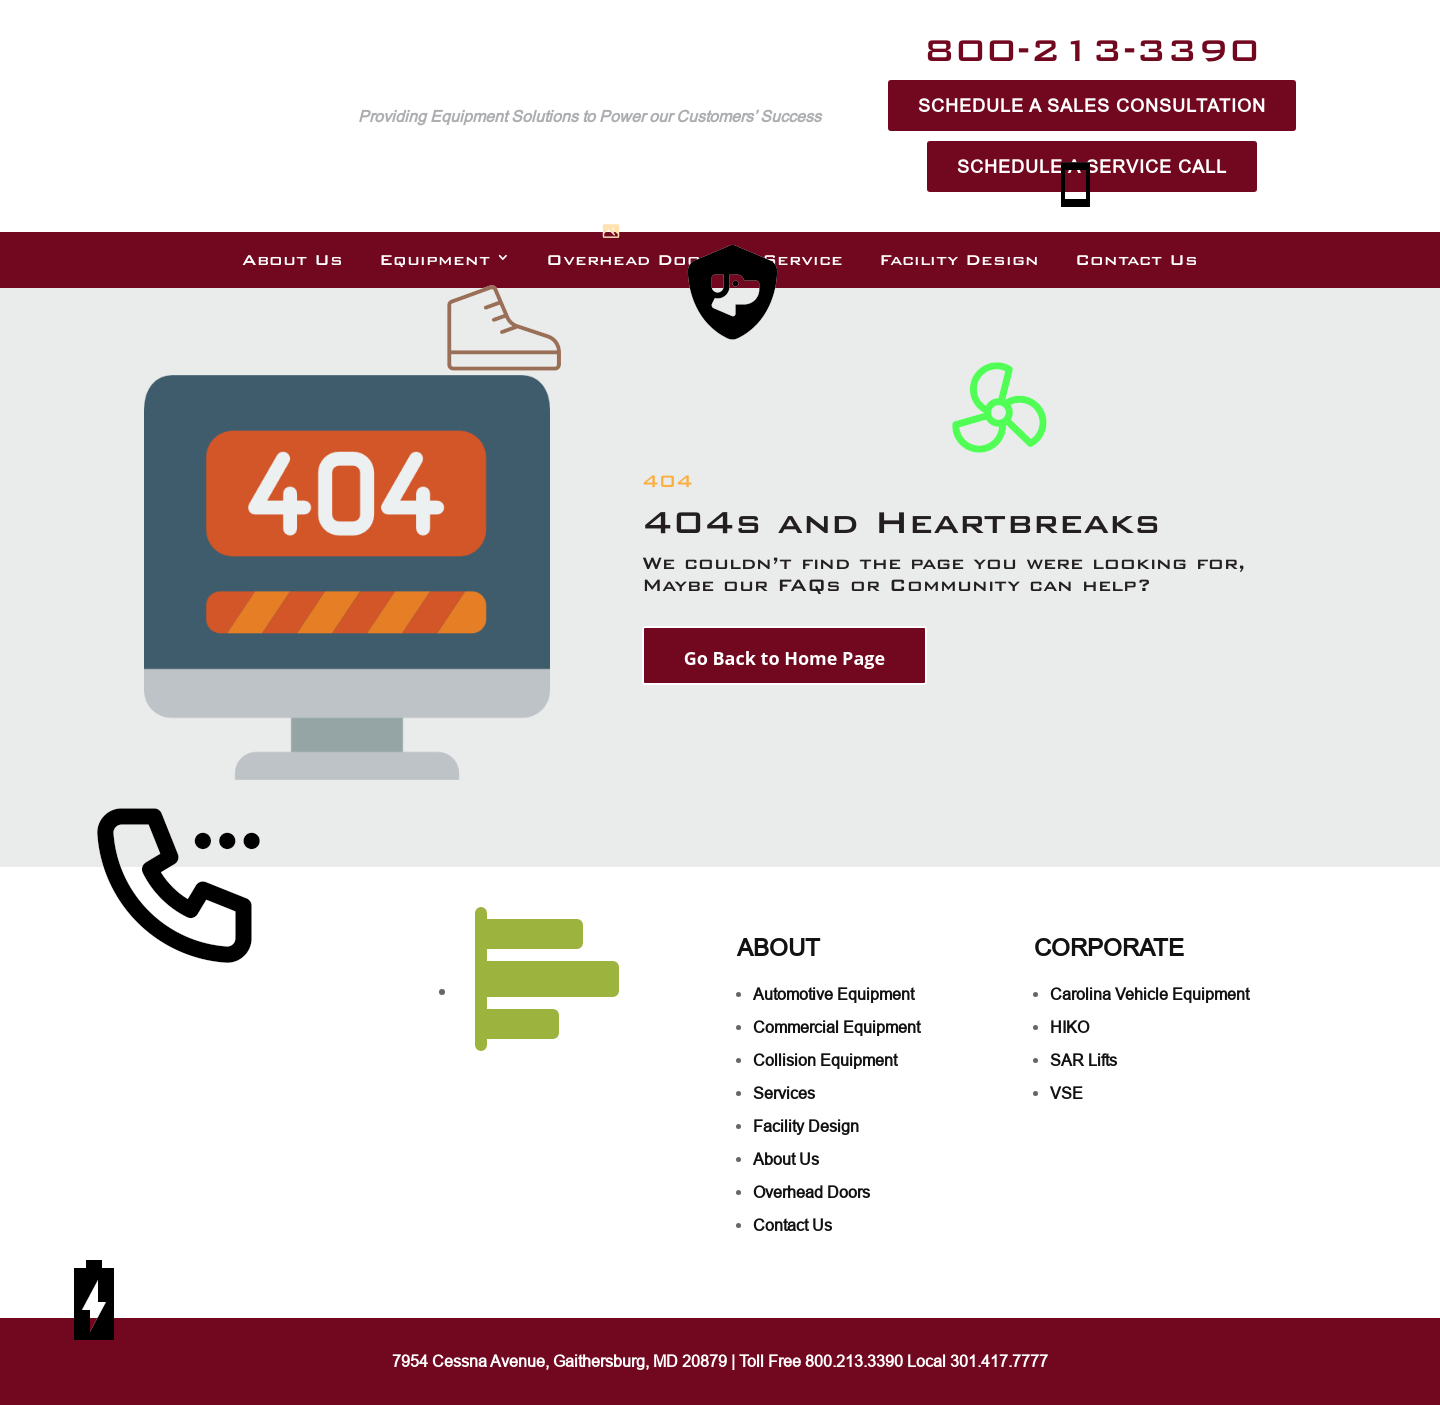  I want to click on adjust fan or ventilation settings, so click(998, 412).